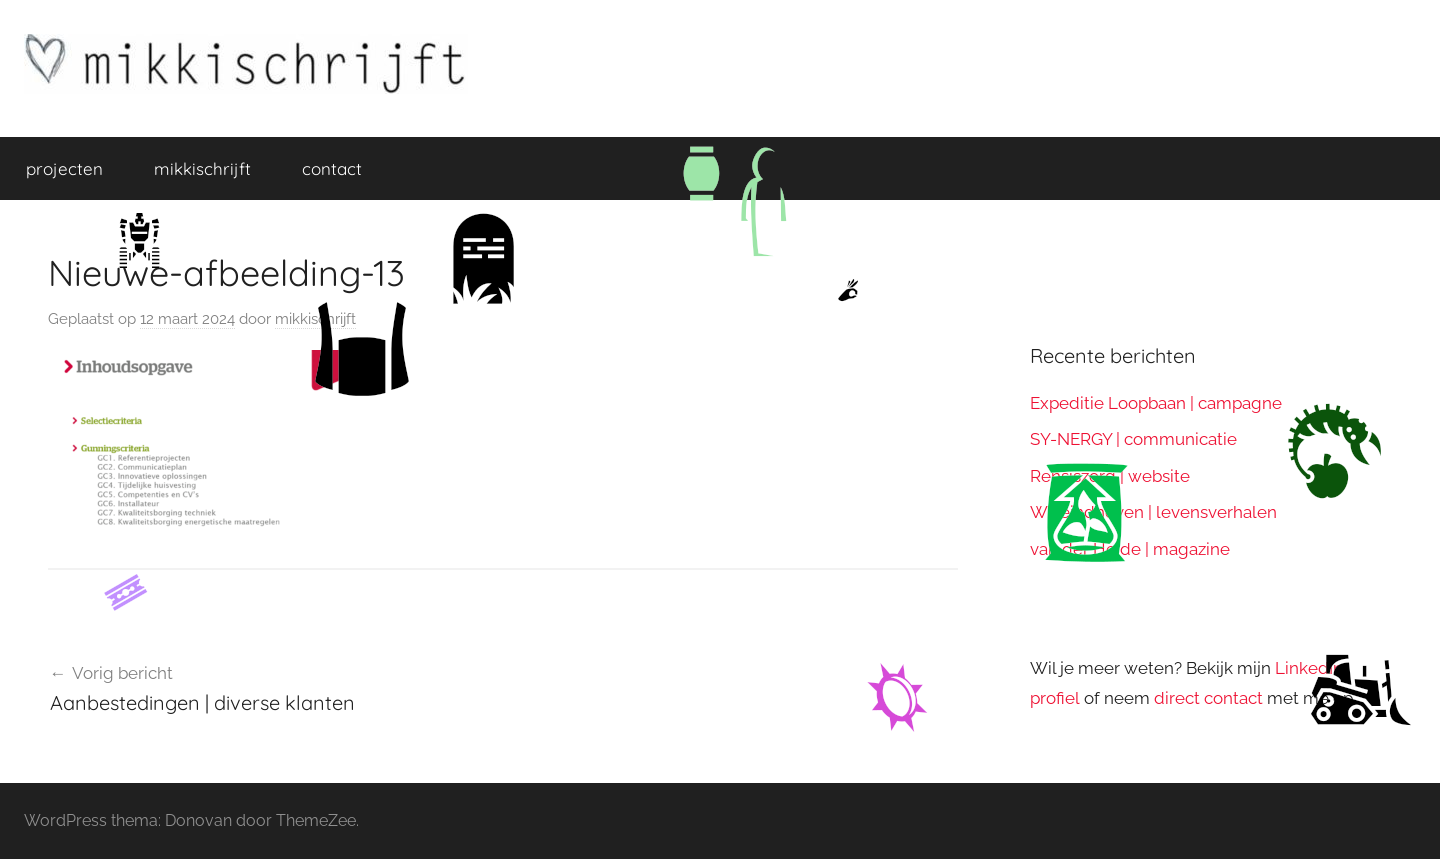 Image resolution: width=1440 pixels, height=859 pixels. I want to click on confirm or approve an action, so click(848, 290).